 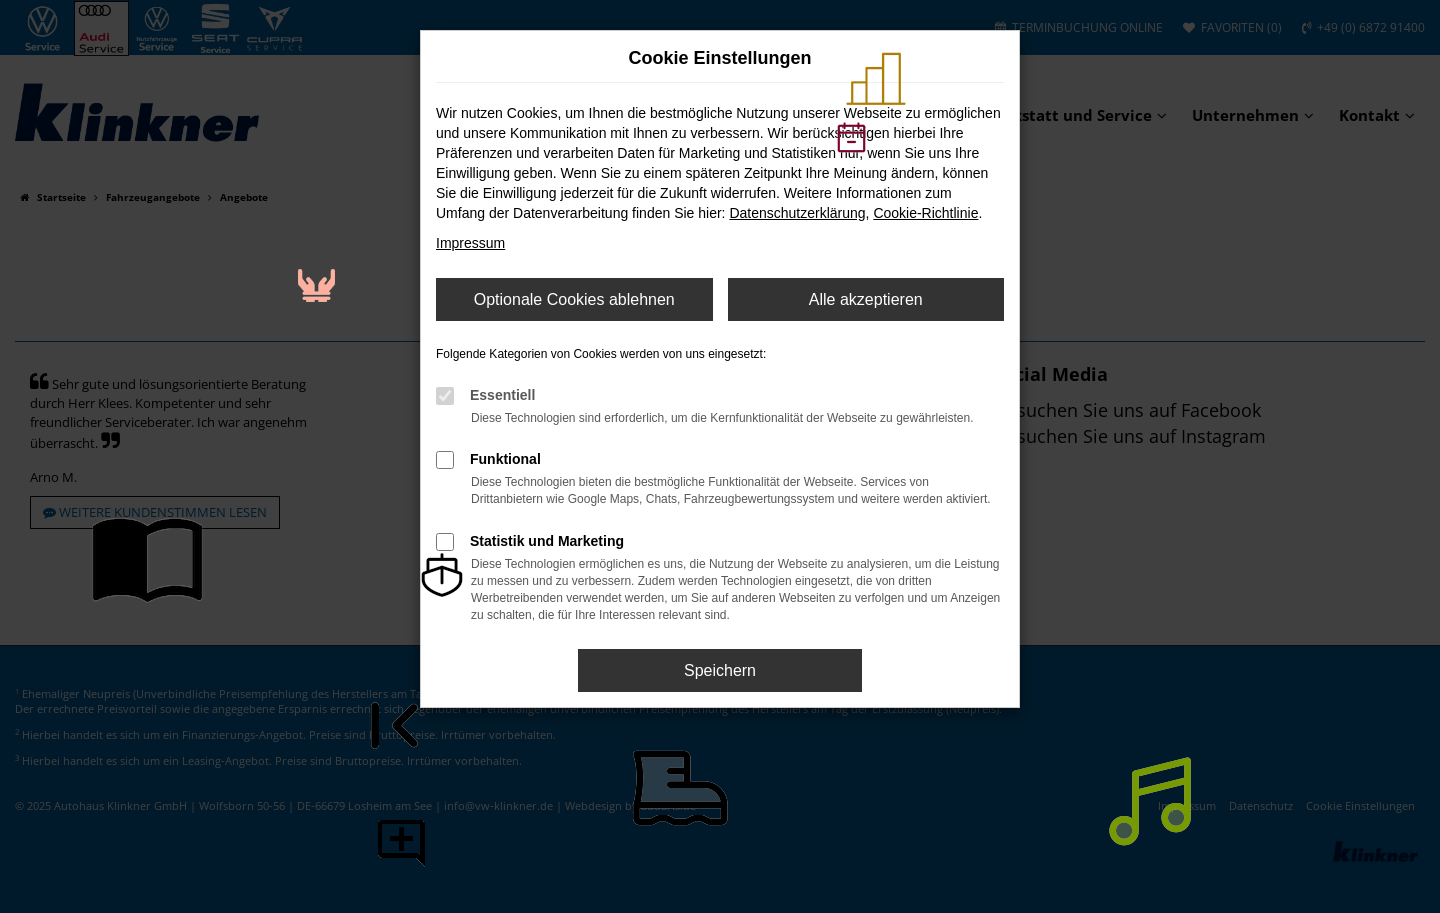 What do you see at coordinates (401, 843) in the screenshot?
I see `add a new comment` at bounding box center [401, 843].